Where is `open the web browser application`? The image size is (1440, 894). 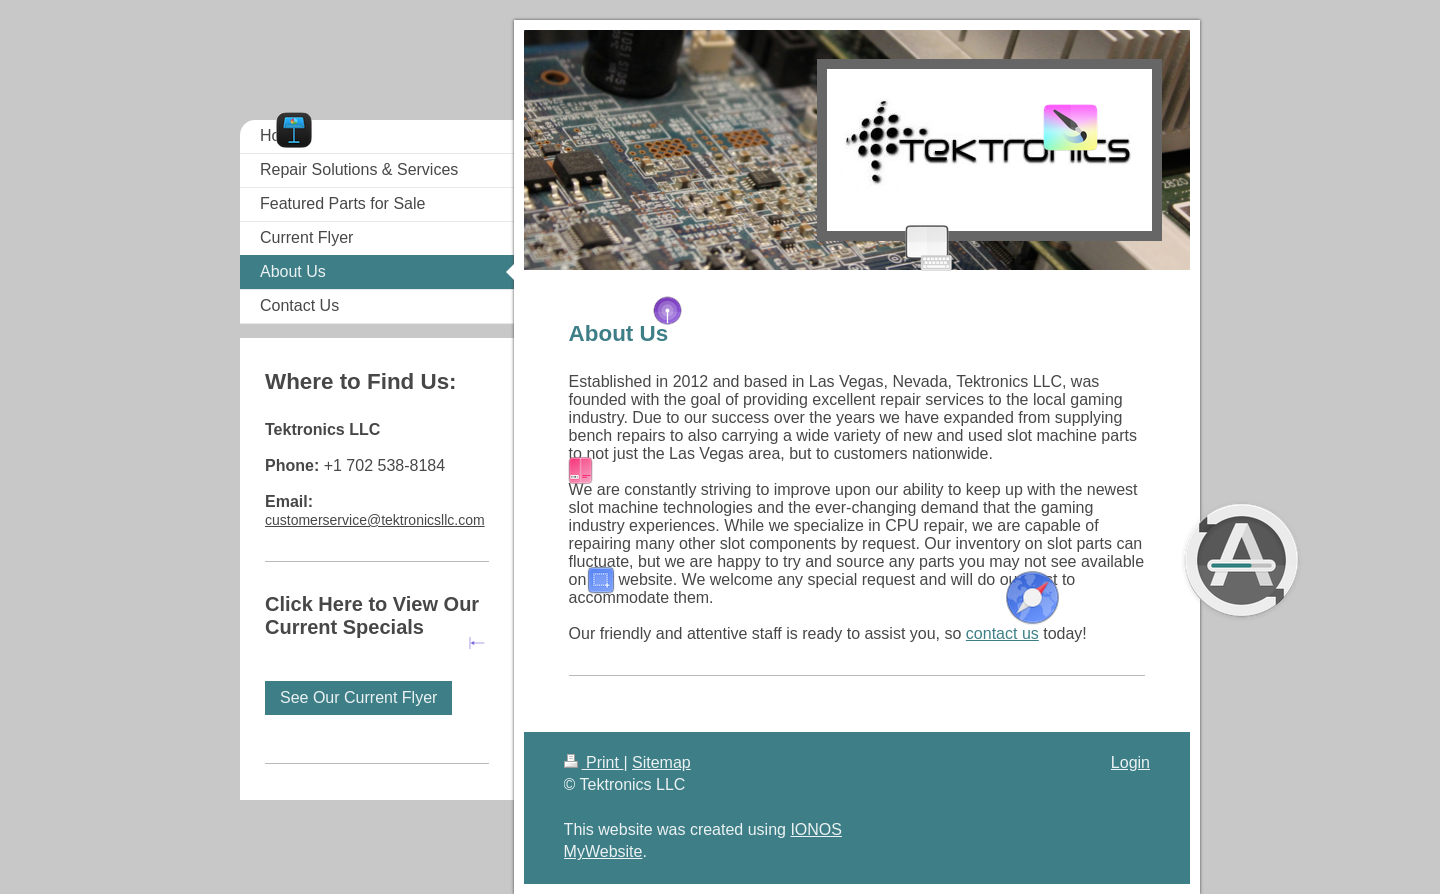 open the web browser application is located at coordinates (1032, 597).